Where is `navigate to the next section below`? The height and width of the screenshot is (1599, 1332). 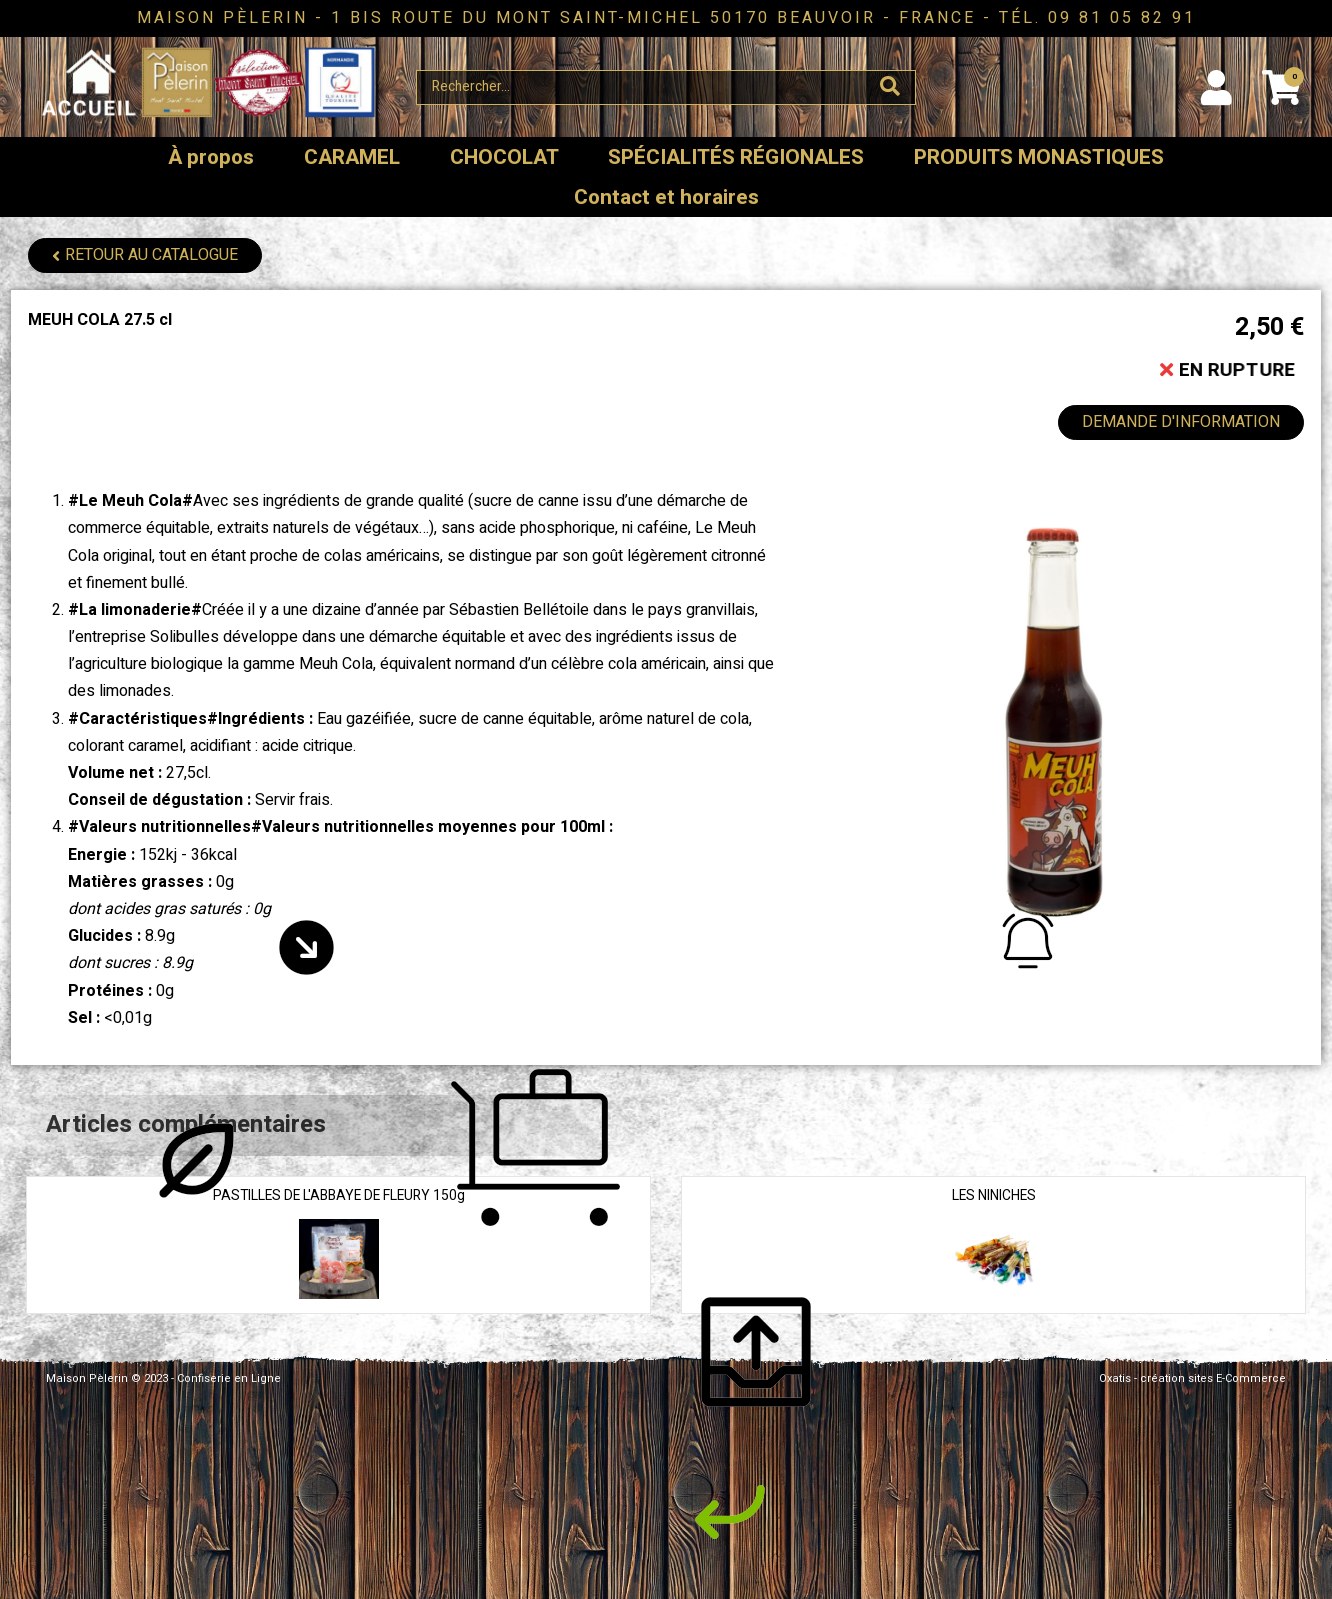
navigate to the next section below is located at coordinates (306, 947).